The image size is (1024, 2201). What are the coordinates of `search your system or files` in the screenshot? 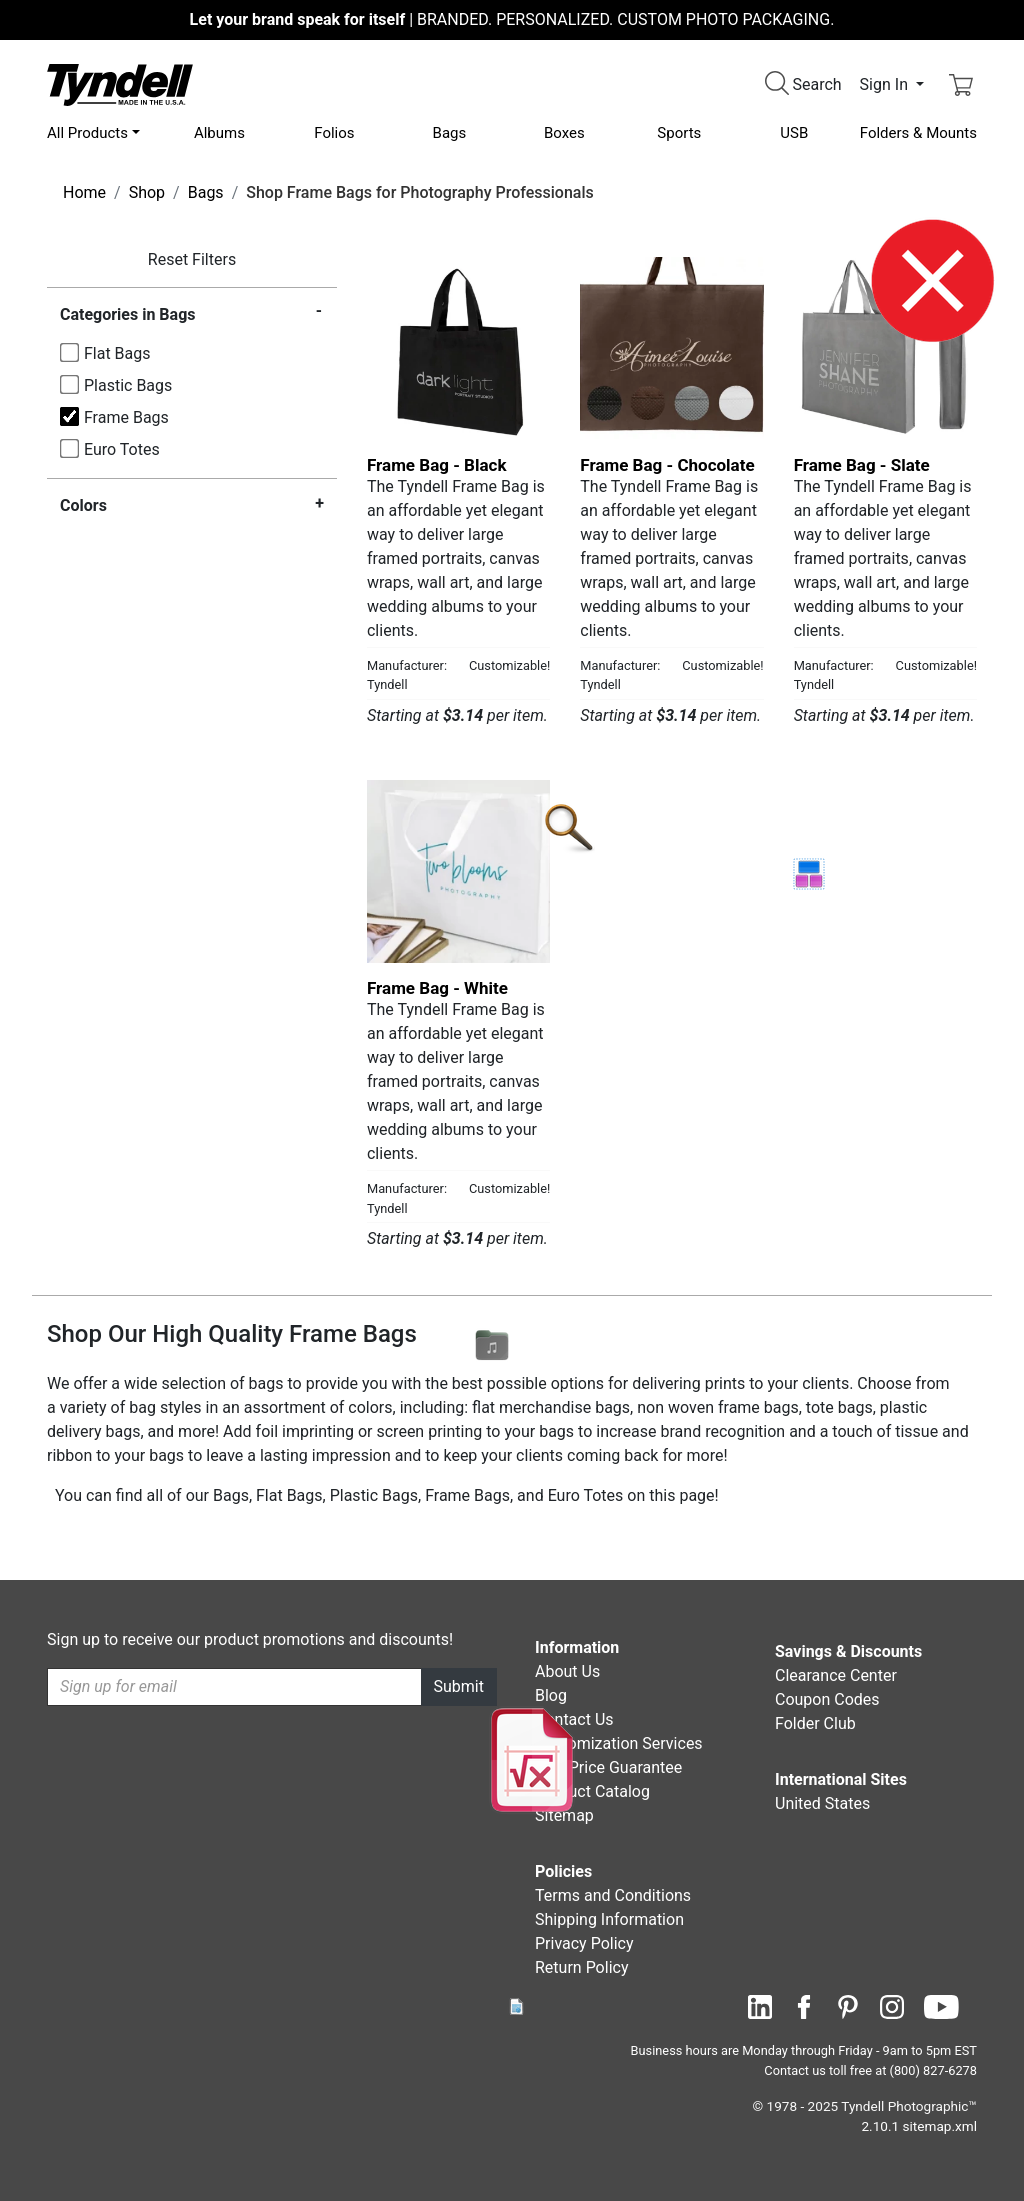 It's located at (569, 828).